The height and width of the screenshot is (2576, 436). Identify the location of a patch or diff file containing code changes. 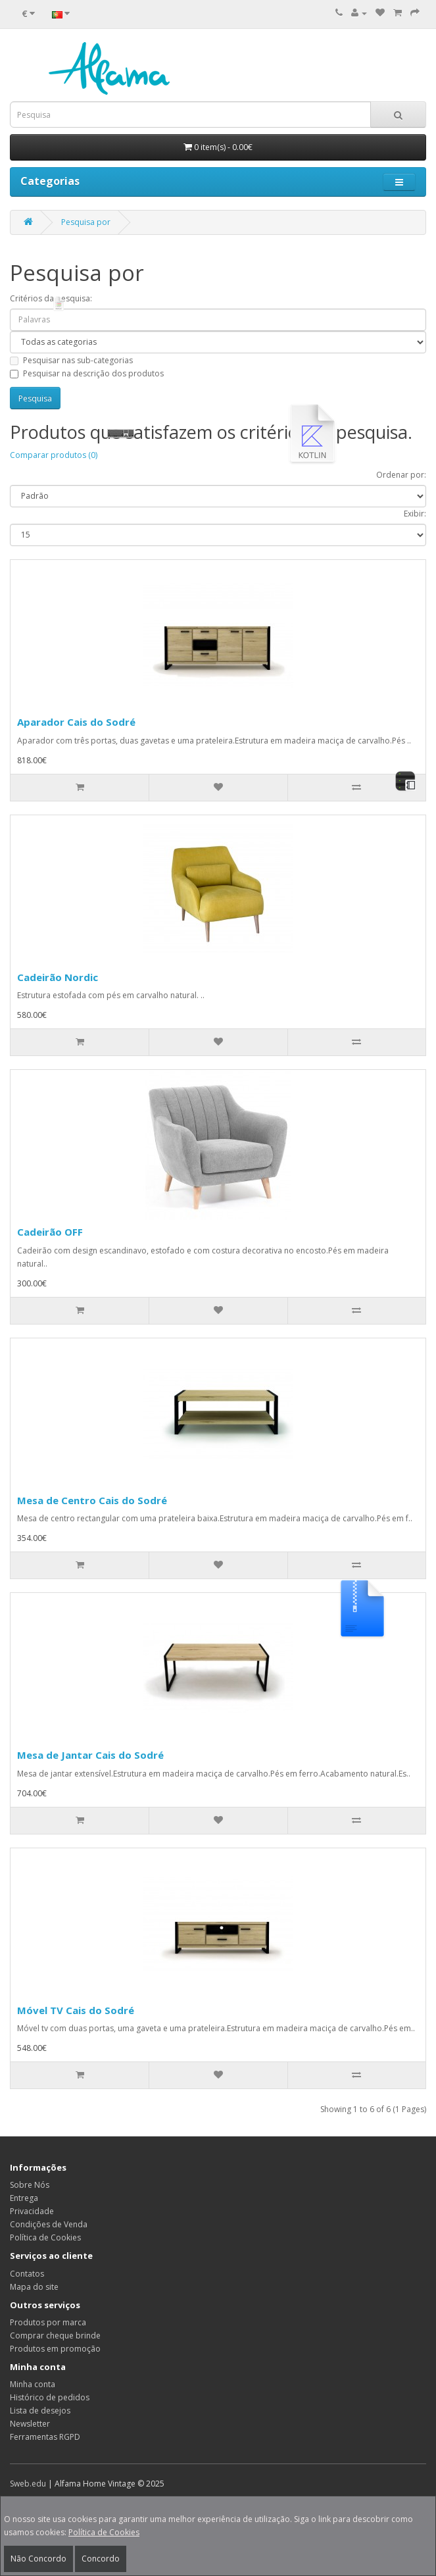
(59, 304).